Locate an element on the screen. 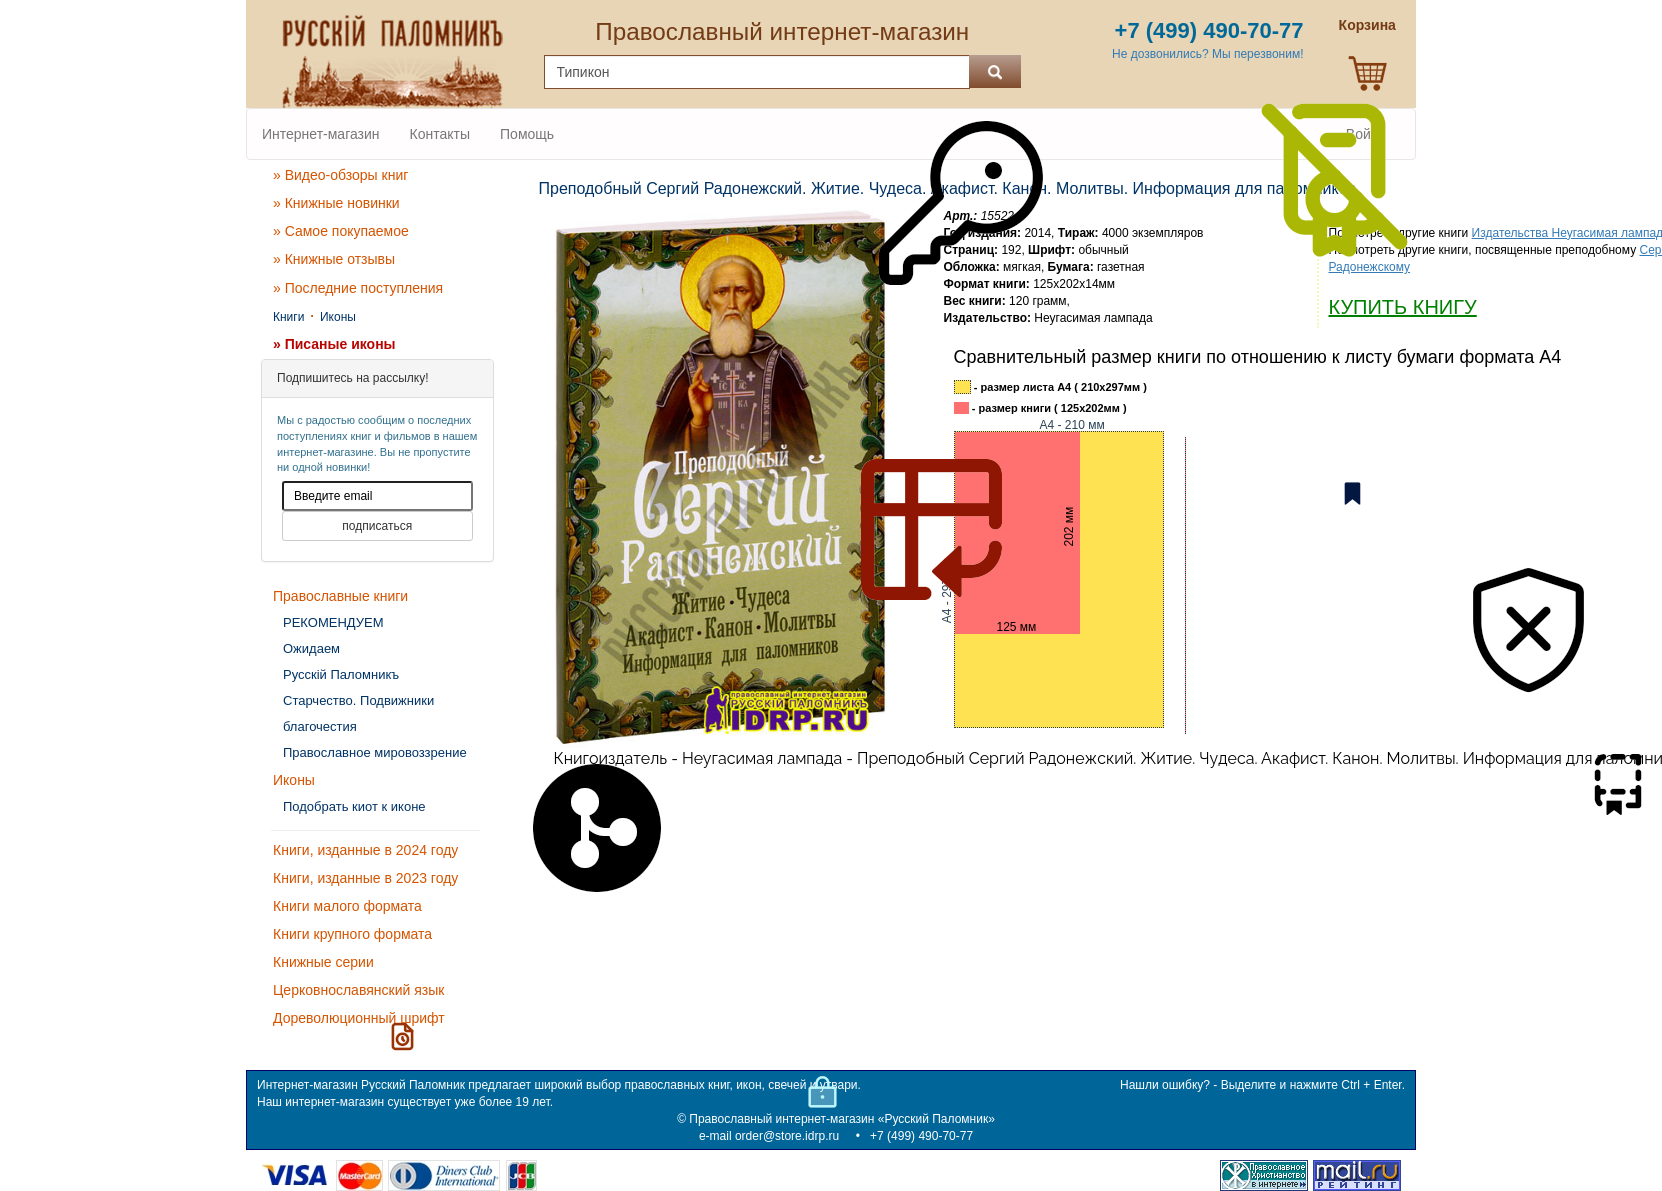 The height and width of the screenshot is (1191, 1662). indicates a merged pull request in your activity feed is located at coordinates (597, 828).